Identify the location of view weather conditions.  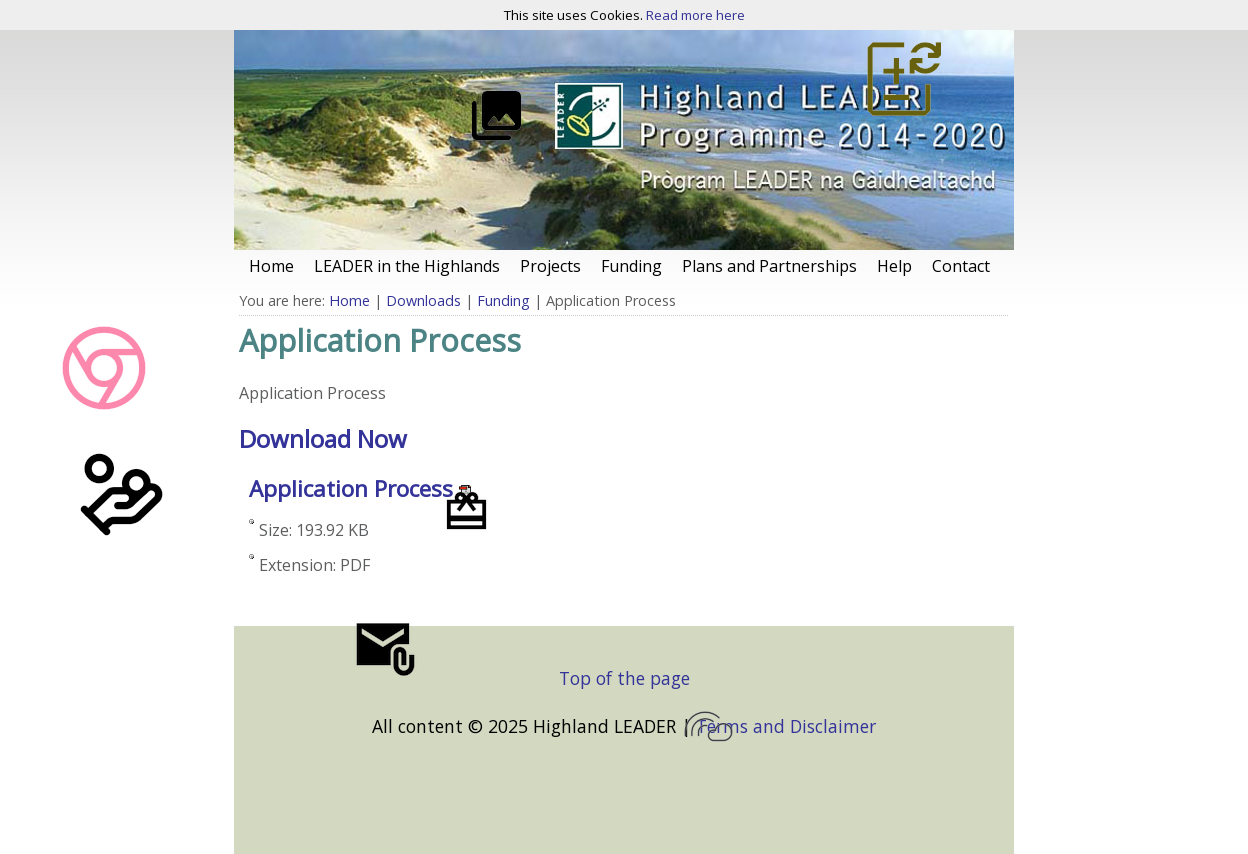
(708, 725).